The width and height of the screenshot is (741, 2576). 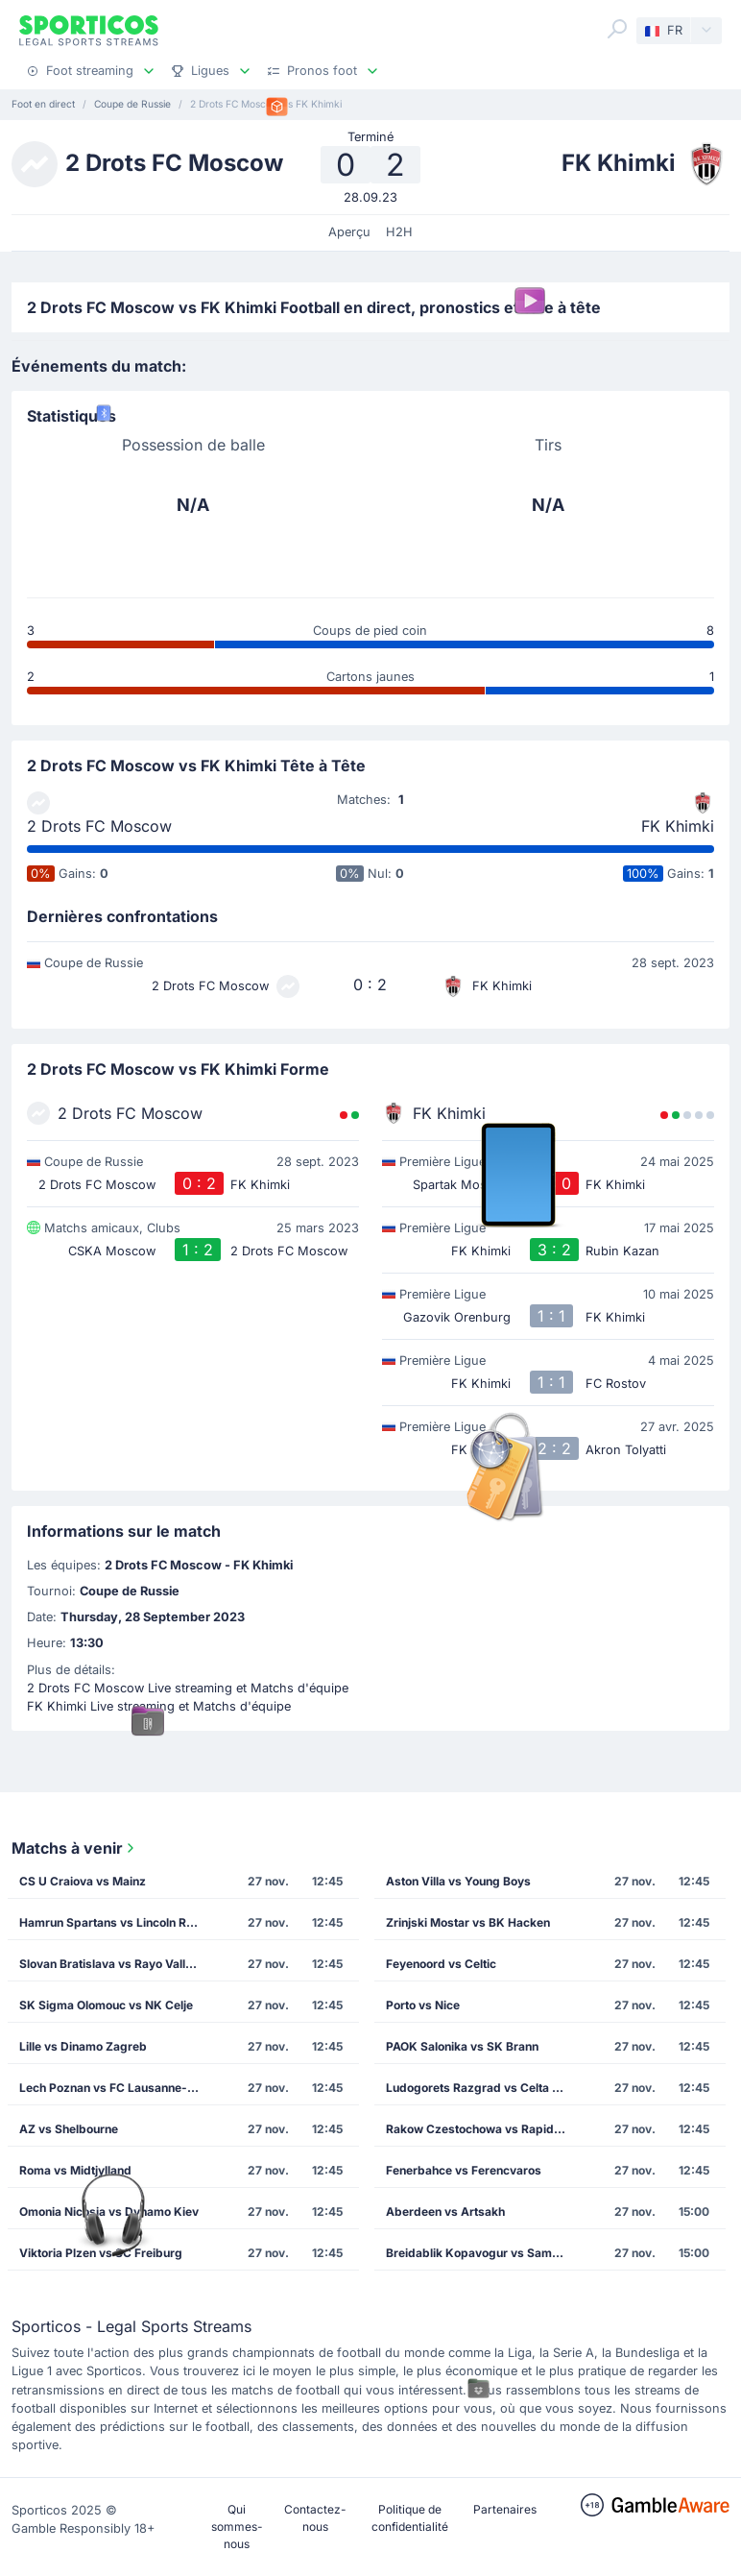 I want to click on open dropbox synced folder, so click(x=478, y=2388).